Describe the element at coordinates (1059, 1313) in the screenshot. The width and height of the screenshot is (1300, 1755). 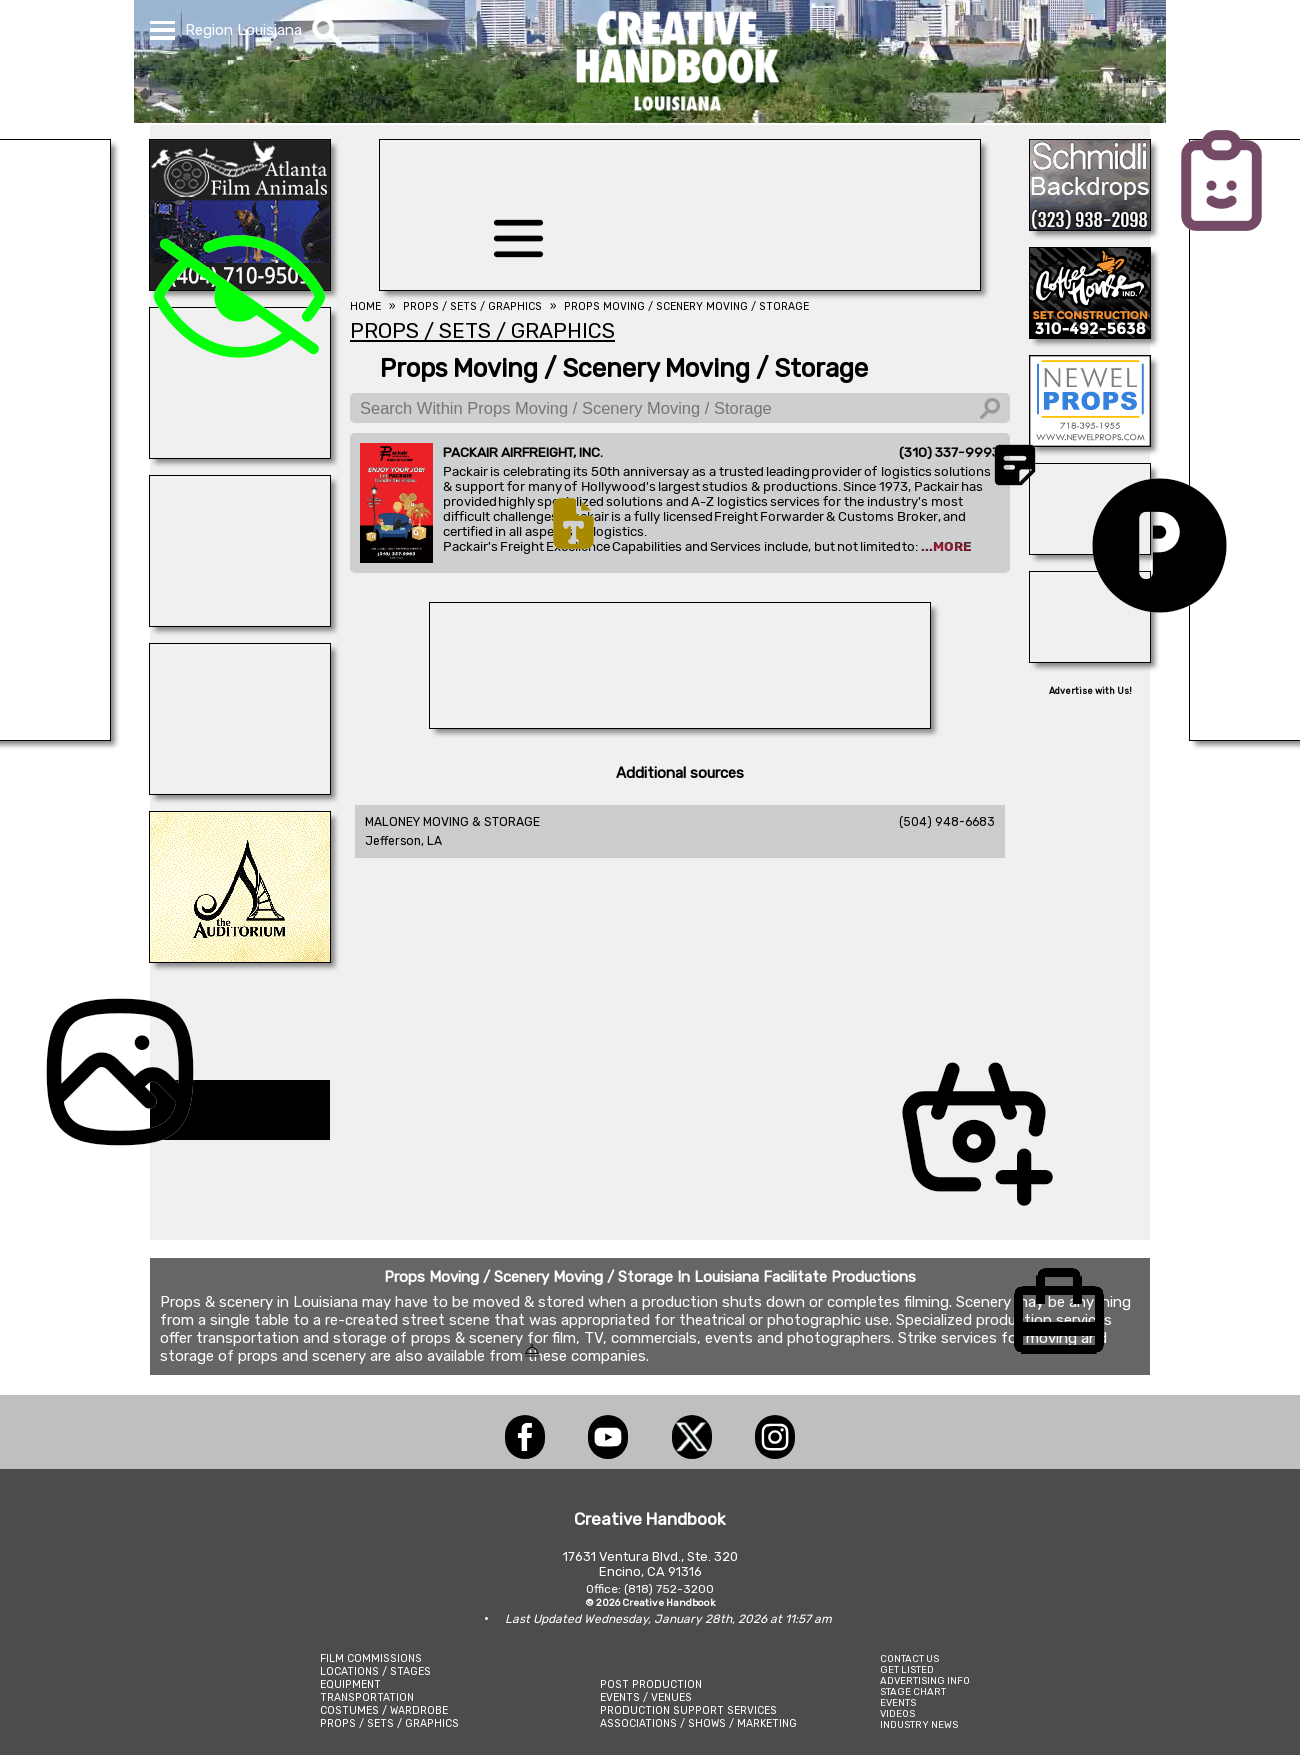
I see `access travel documents or boarding passes` at that location.